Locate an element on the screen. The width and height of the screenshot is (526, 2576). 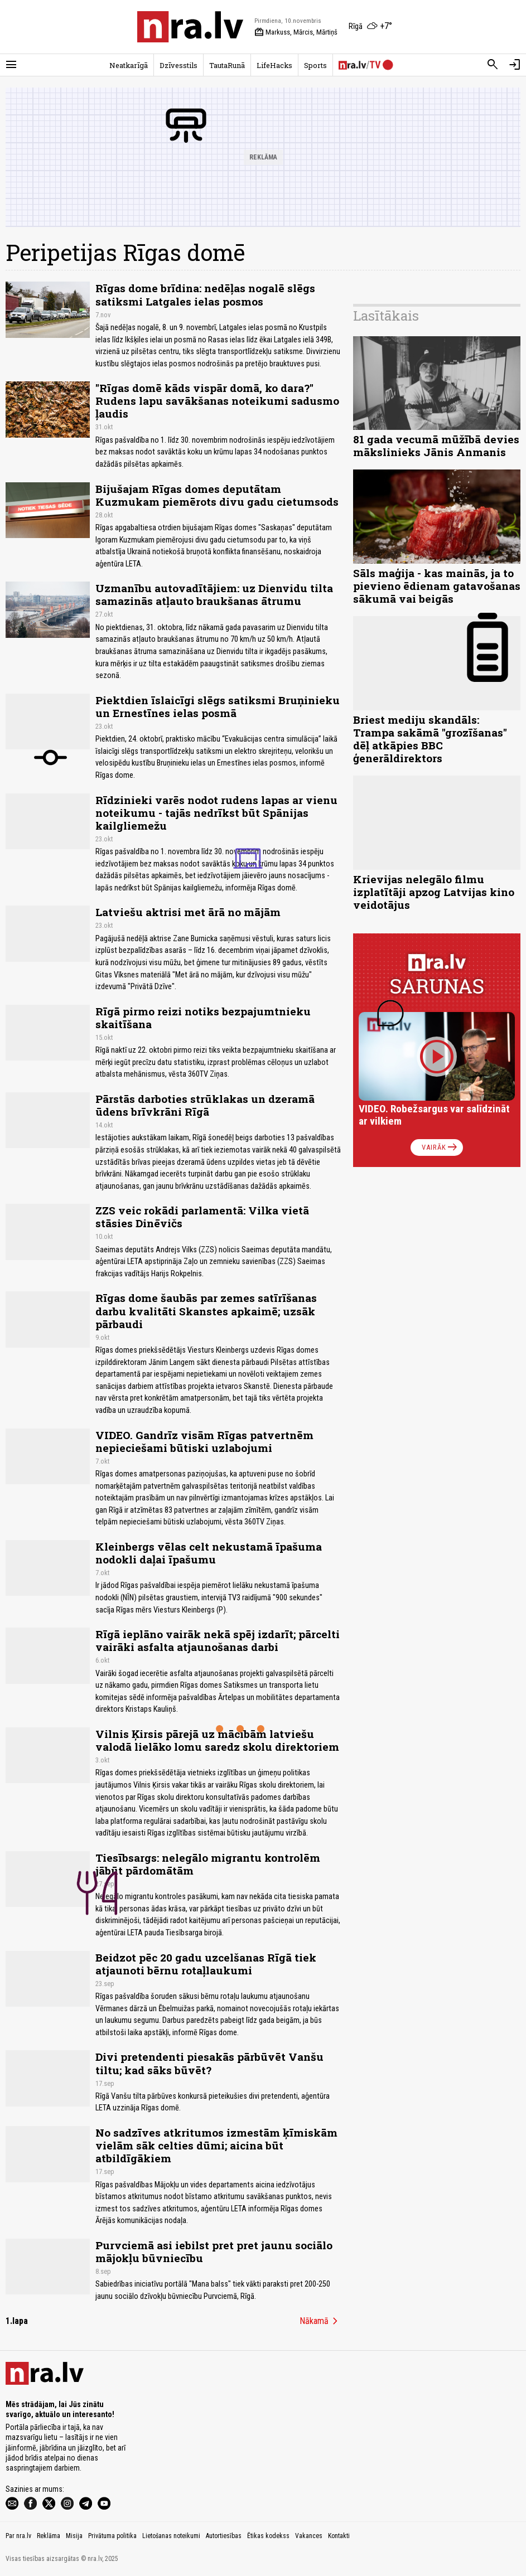
indicates high battery level is located at coordinates (488, 647).